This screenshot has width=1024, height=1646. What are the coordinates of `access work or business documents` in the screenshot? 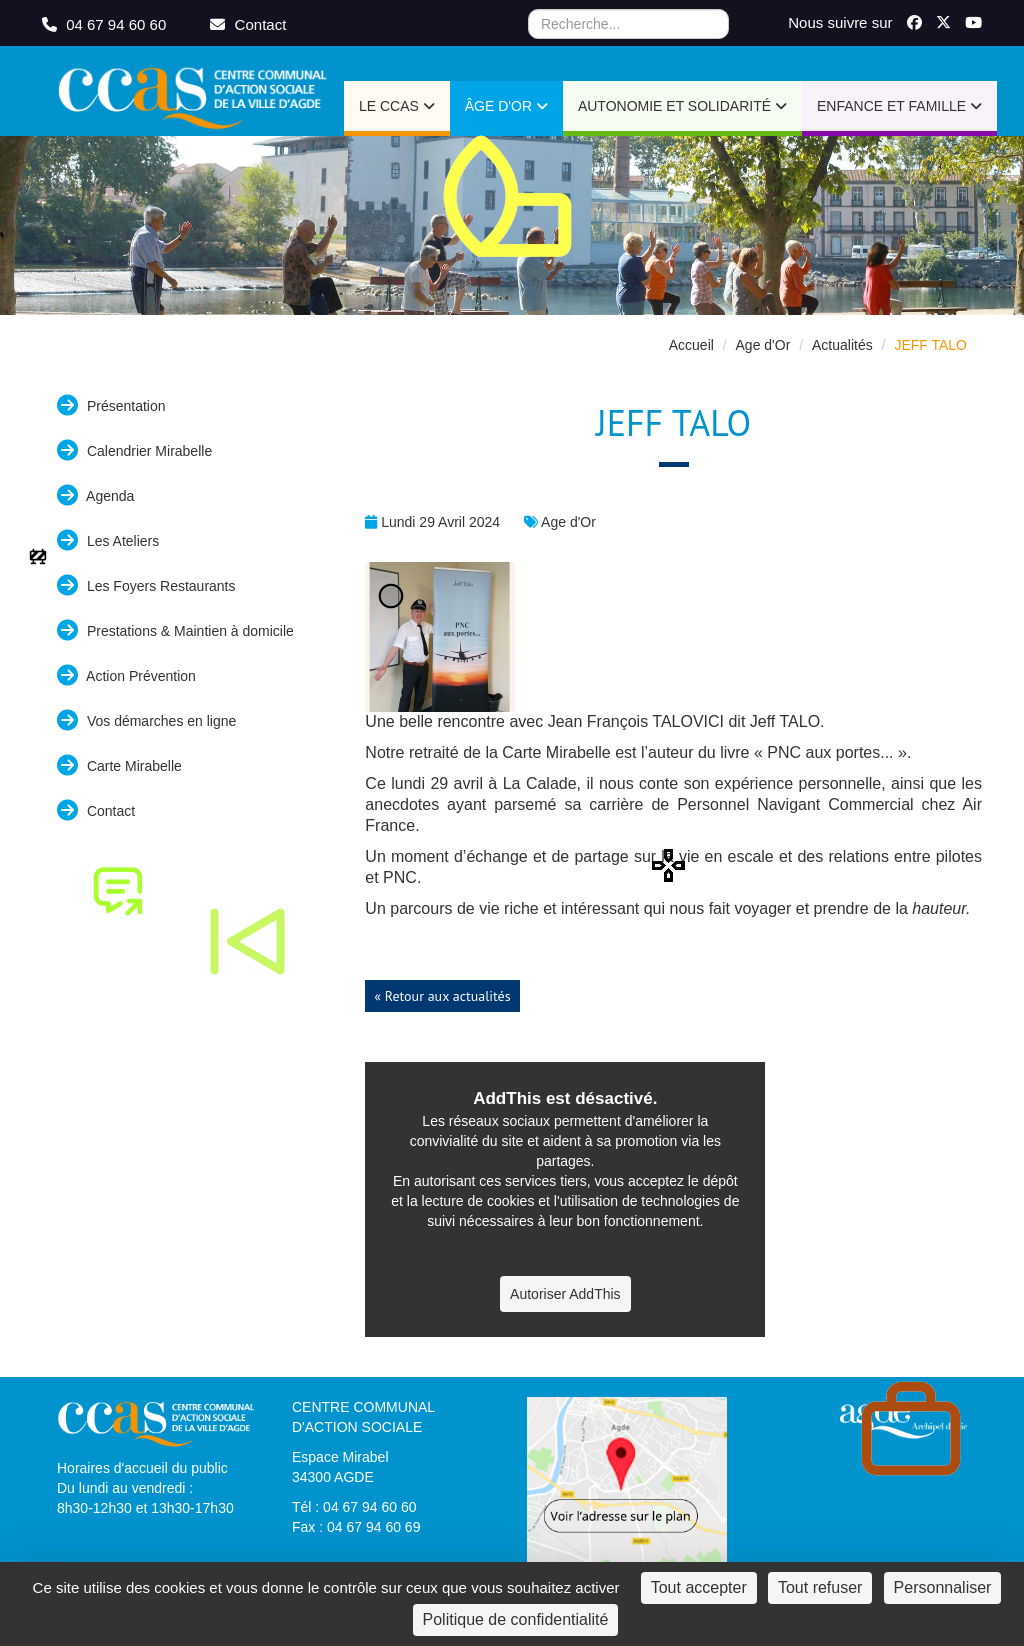 It's located at (911, 1431).